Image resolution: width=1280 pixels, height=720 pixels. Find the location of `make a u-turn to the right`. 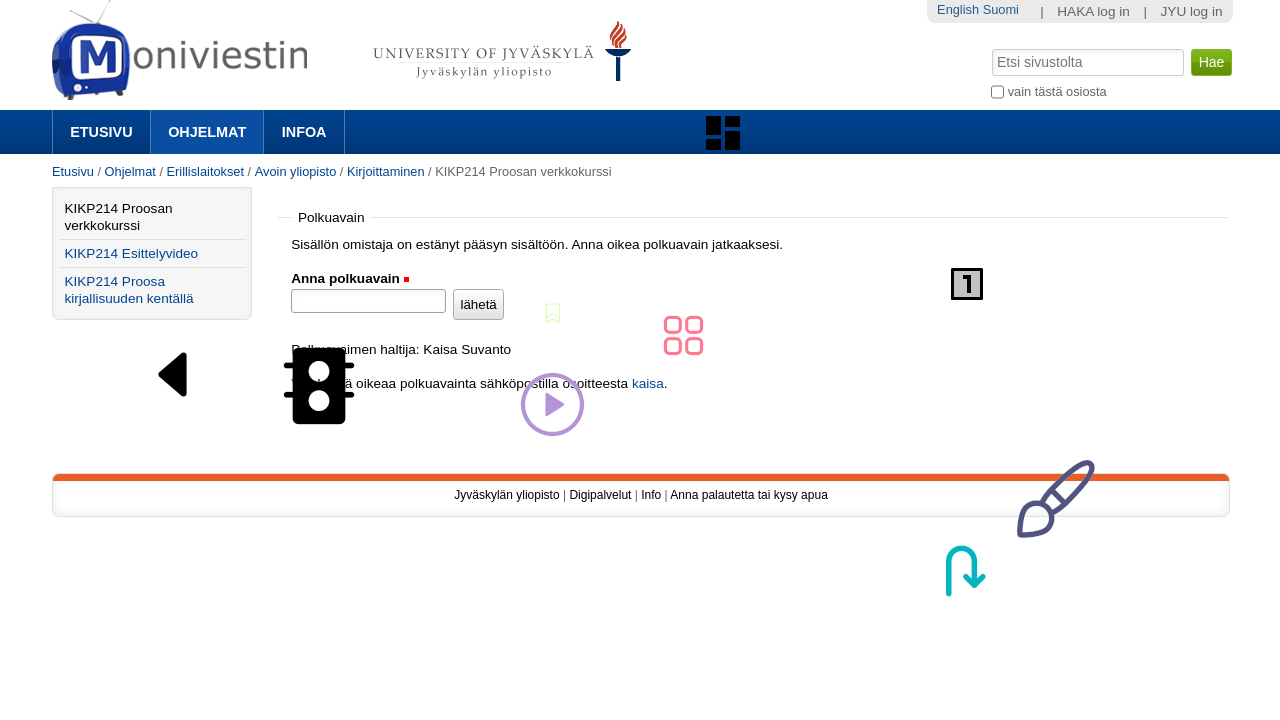

make a u-turn to the right is located at coordinates (963, 571).